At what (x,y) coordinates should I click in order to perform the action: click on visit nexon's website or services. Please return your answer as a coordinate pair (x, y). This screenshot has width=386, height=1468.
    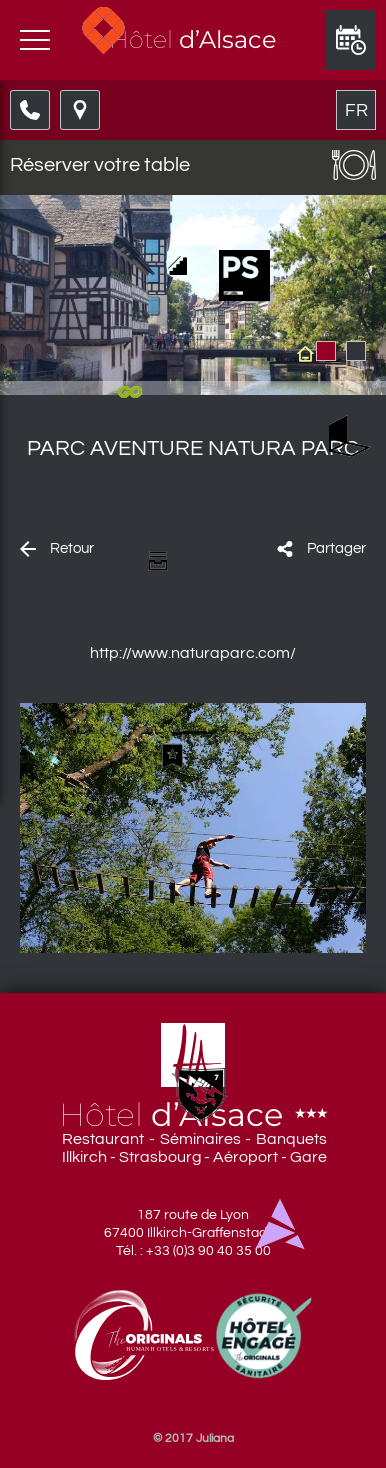
    Looking at the image, I should click on (350, 436).